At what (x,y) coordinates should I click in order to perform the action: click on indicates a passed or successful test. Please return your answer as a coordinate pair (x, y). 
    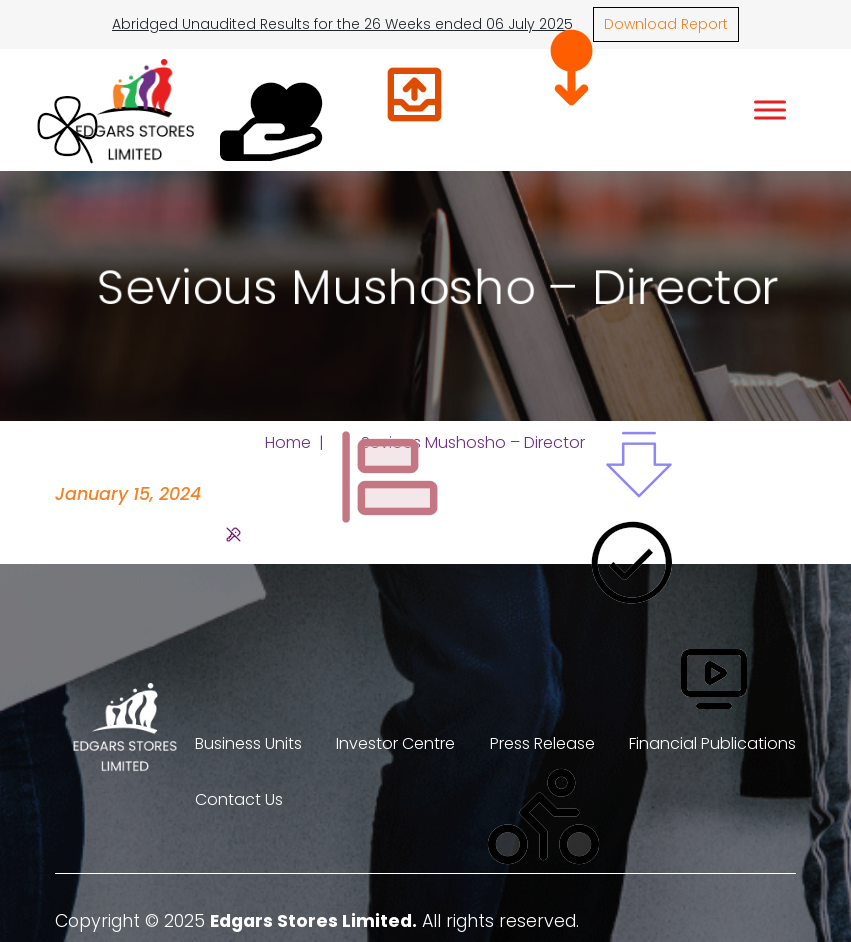
    Looking at the image, I should click on (632, 562).